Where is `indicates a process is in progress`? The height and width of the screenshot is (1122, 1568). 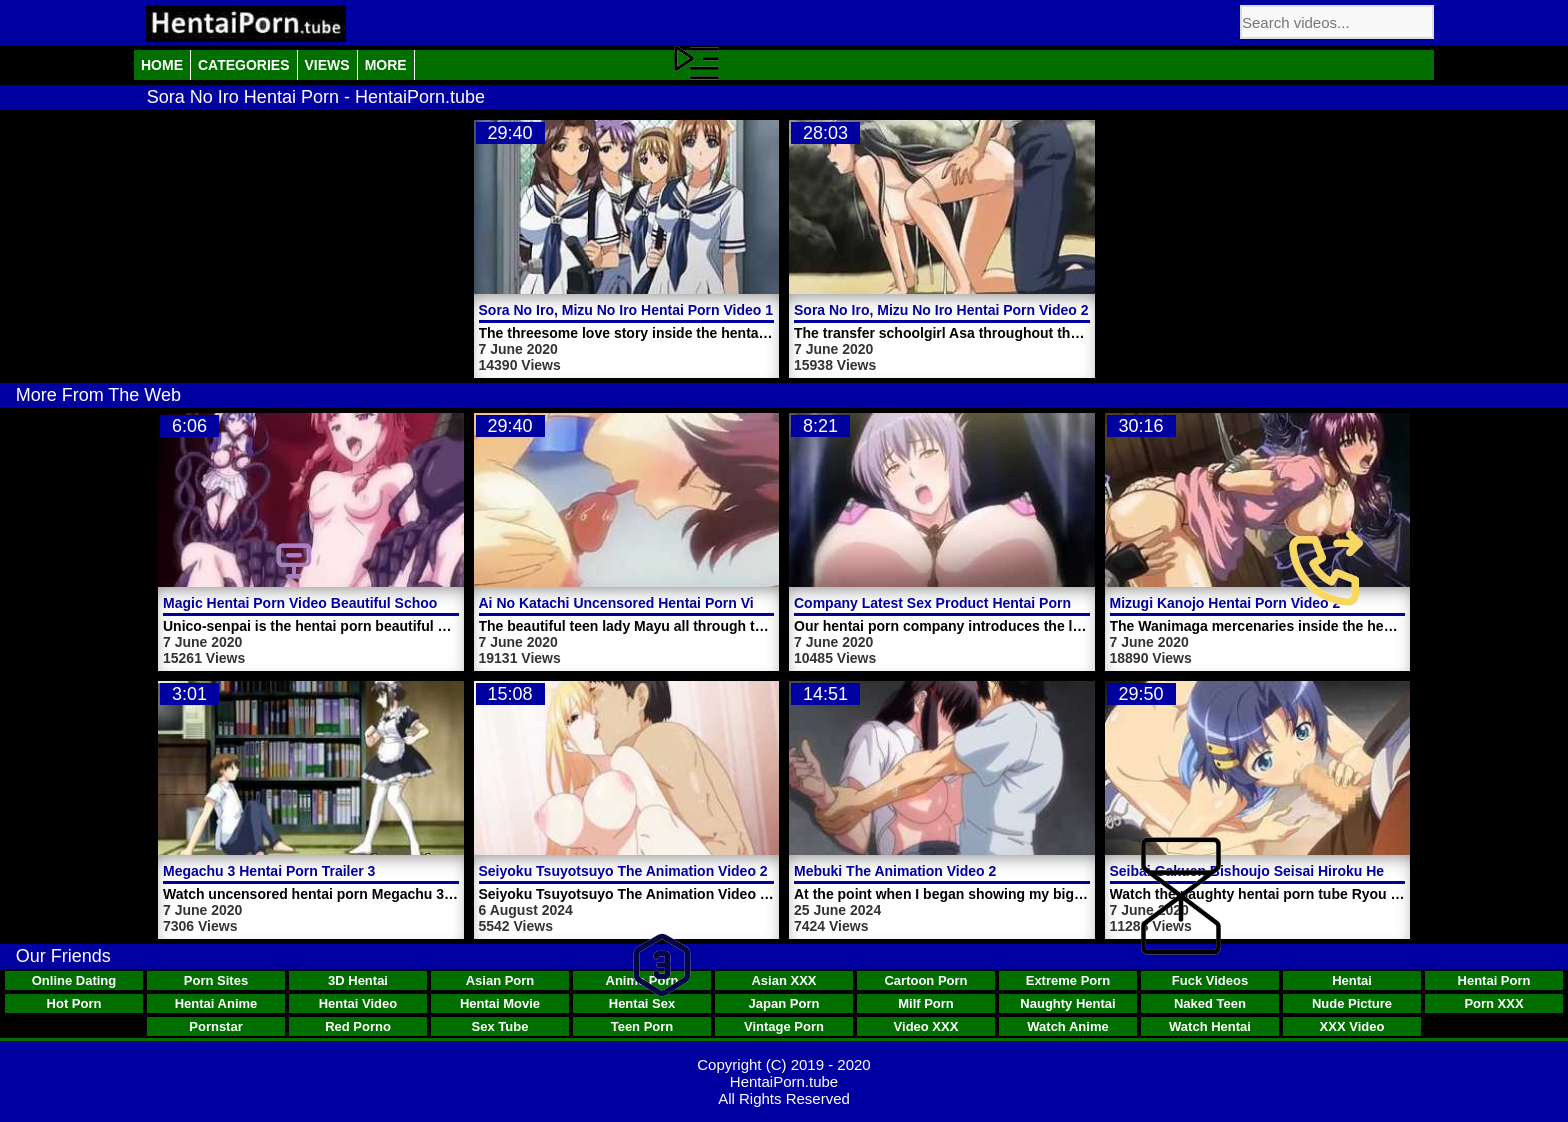 indicates a process is in progress is located at coordinates (1181, 896).